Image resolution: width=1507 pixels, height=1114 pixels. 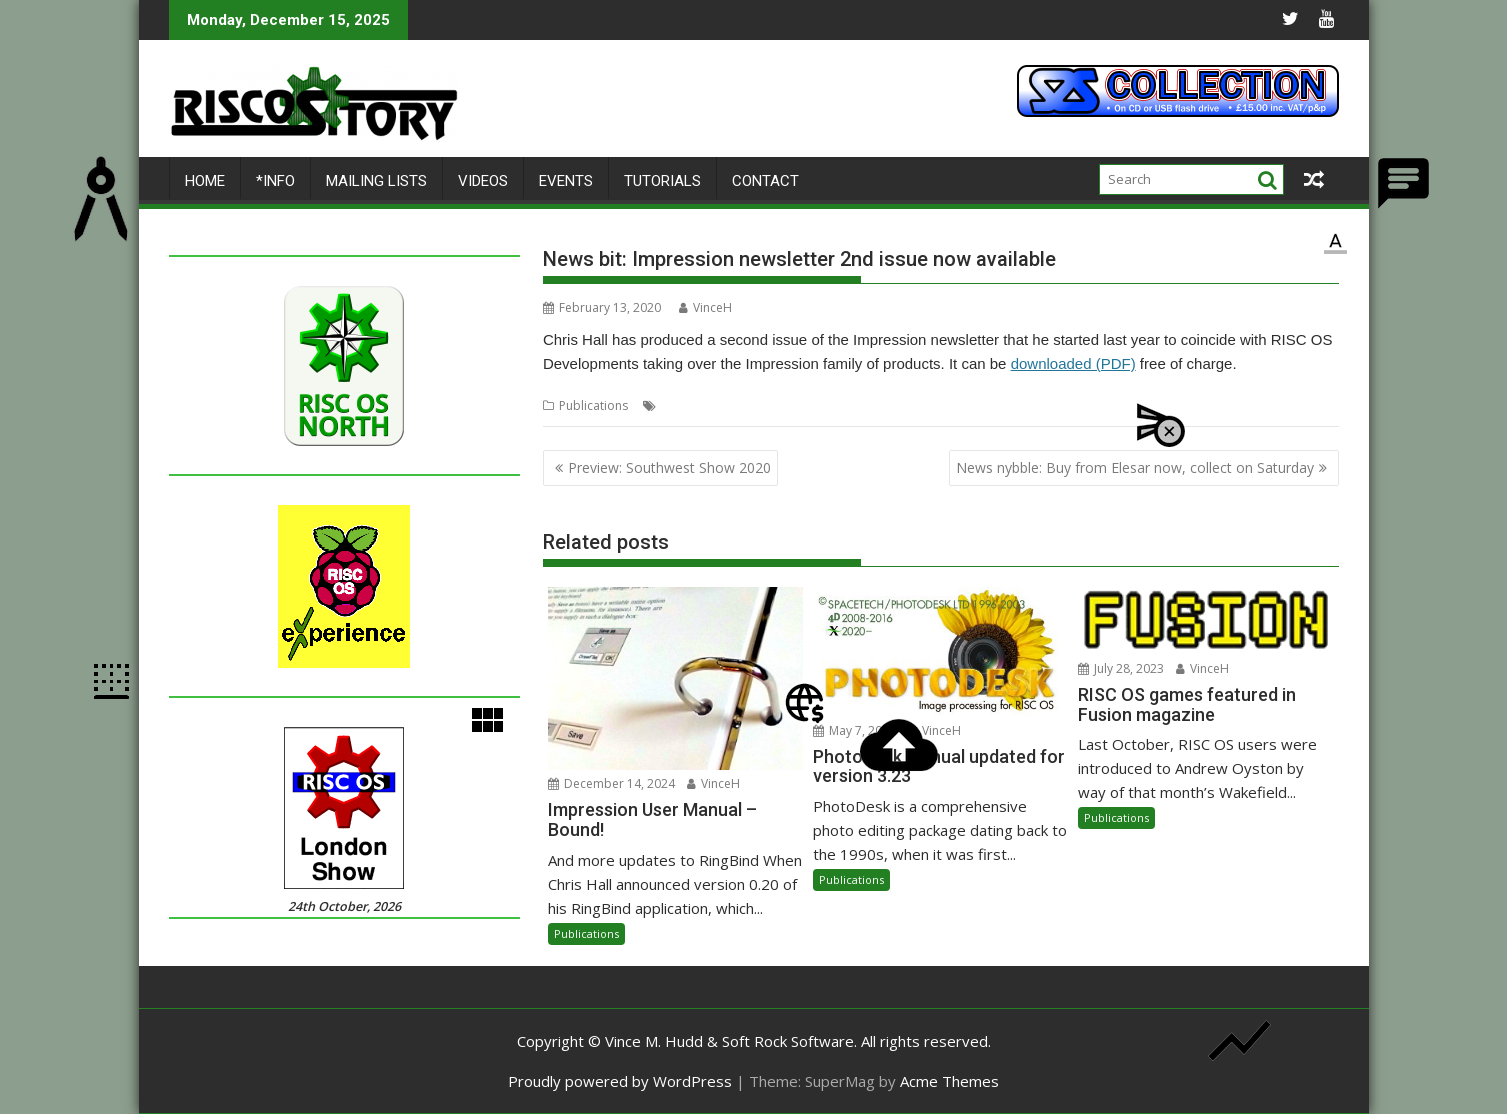 I want to click on open chat or messaging, so click(x=1403, y=183).